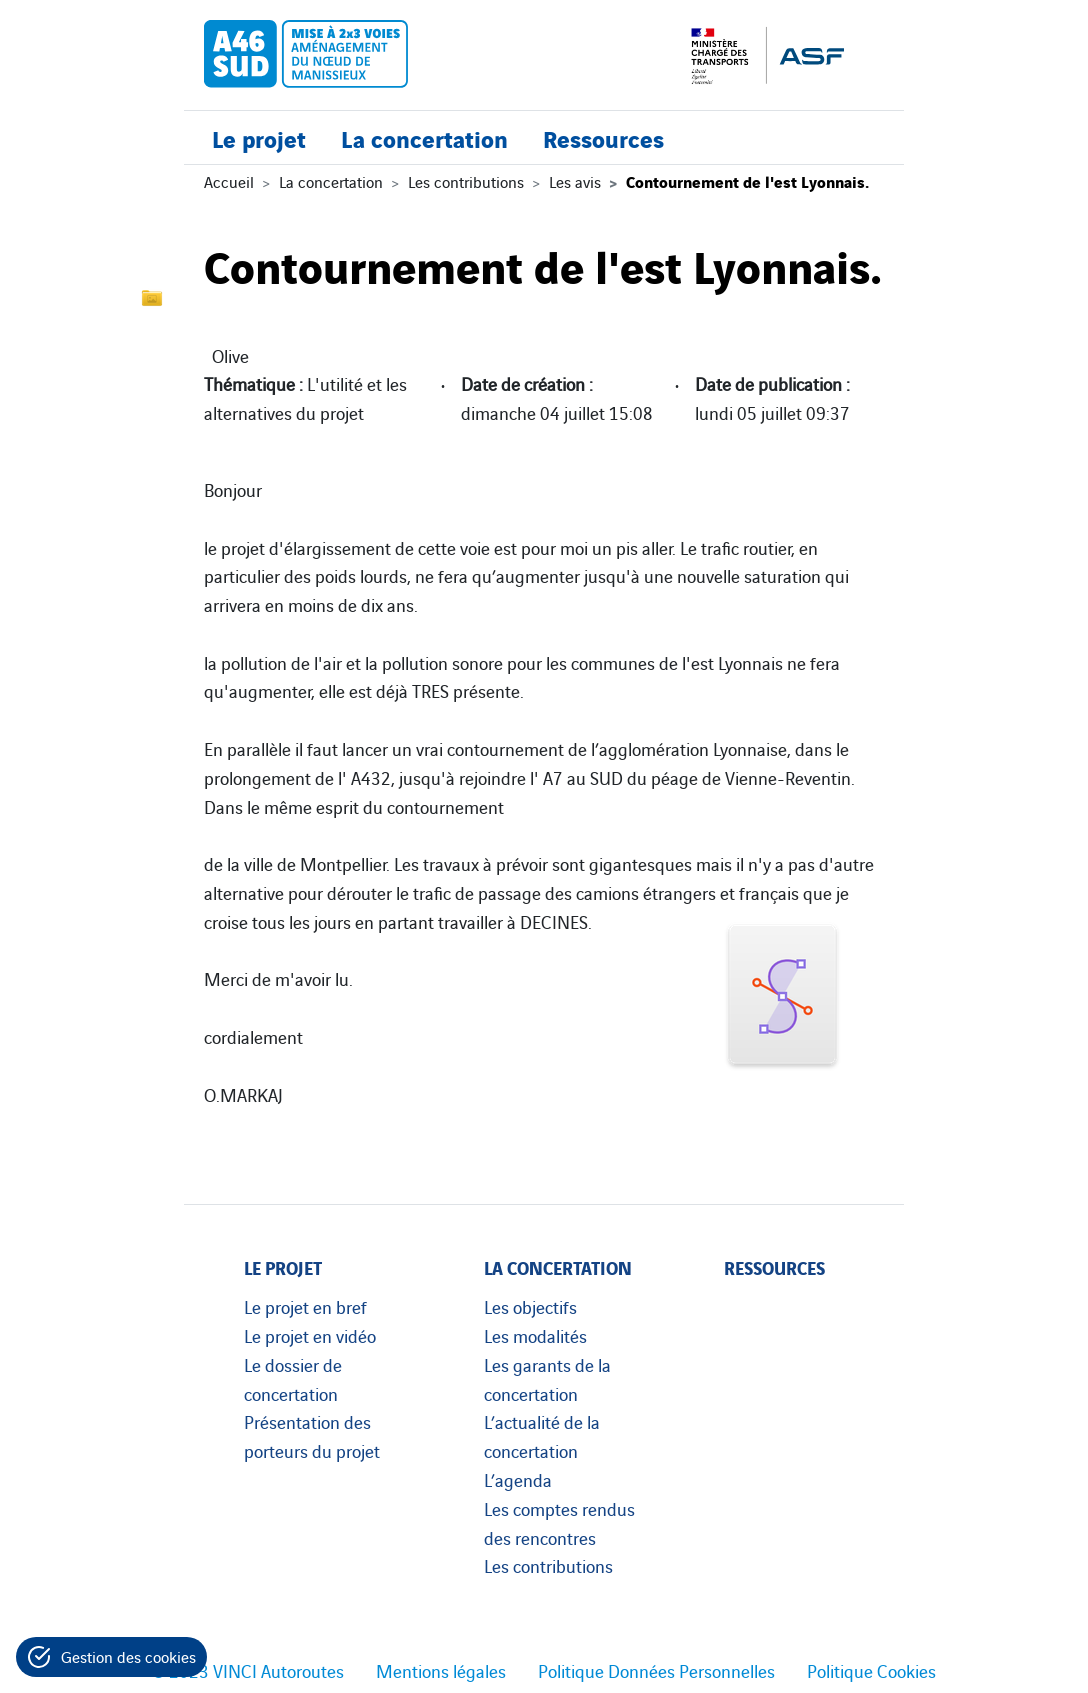  I want to click on open your images folder, so click(152, 298).